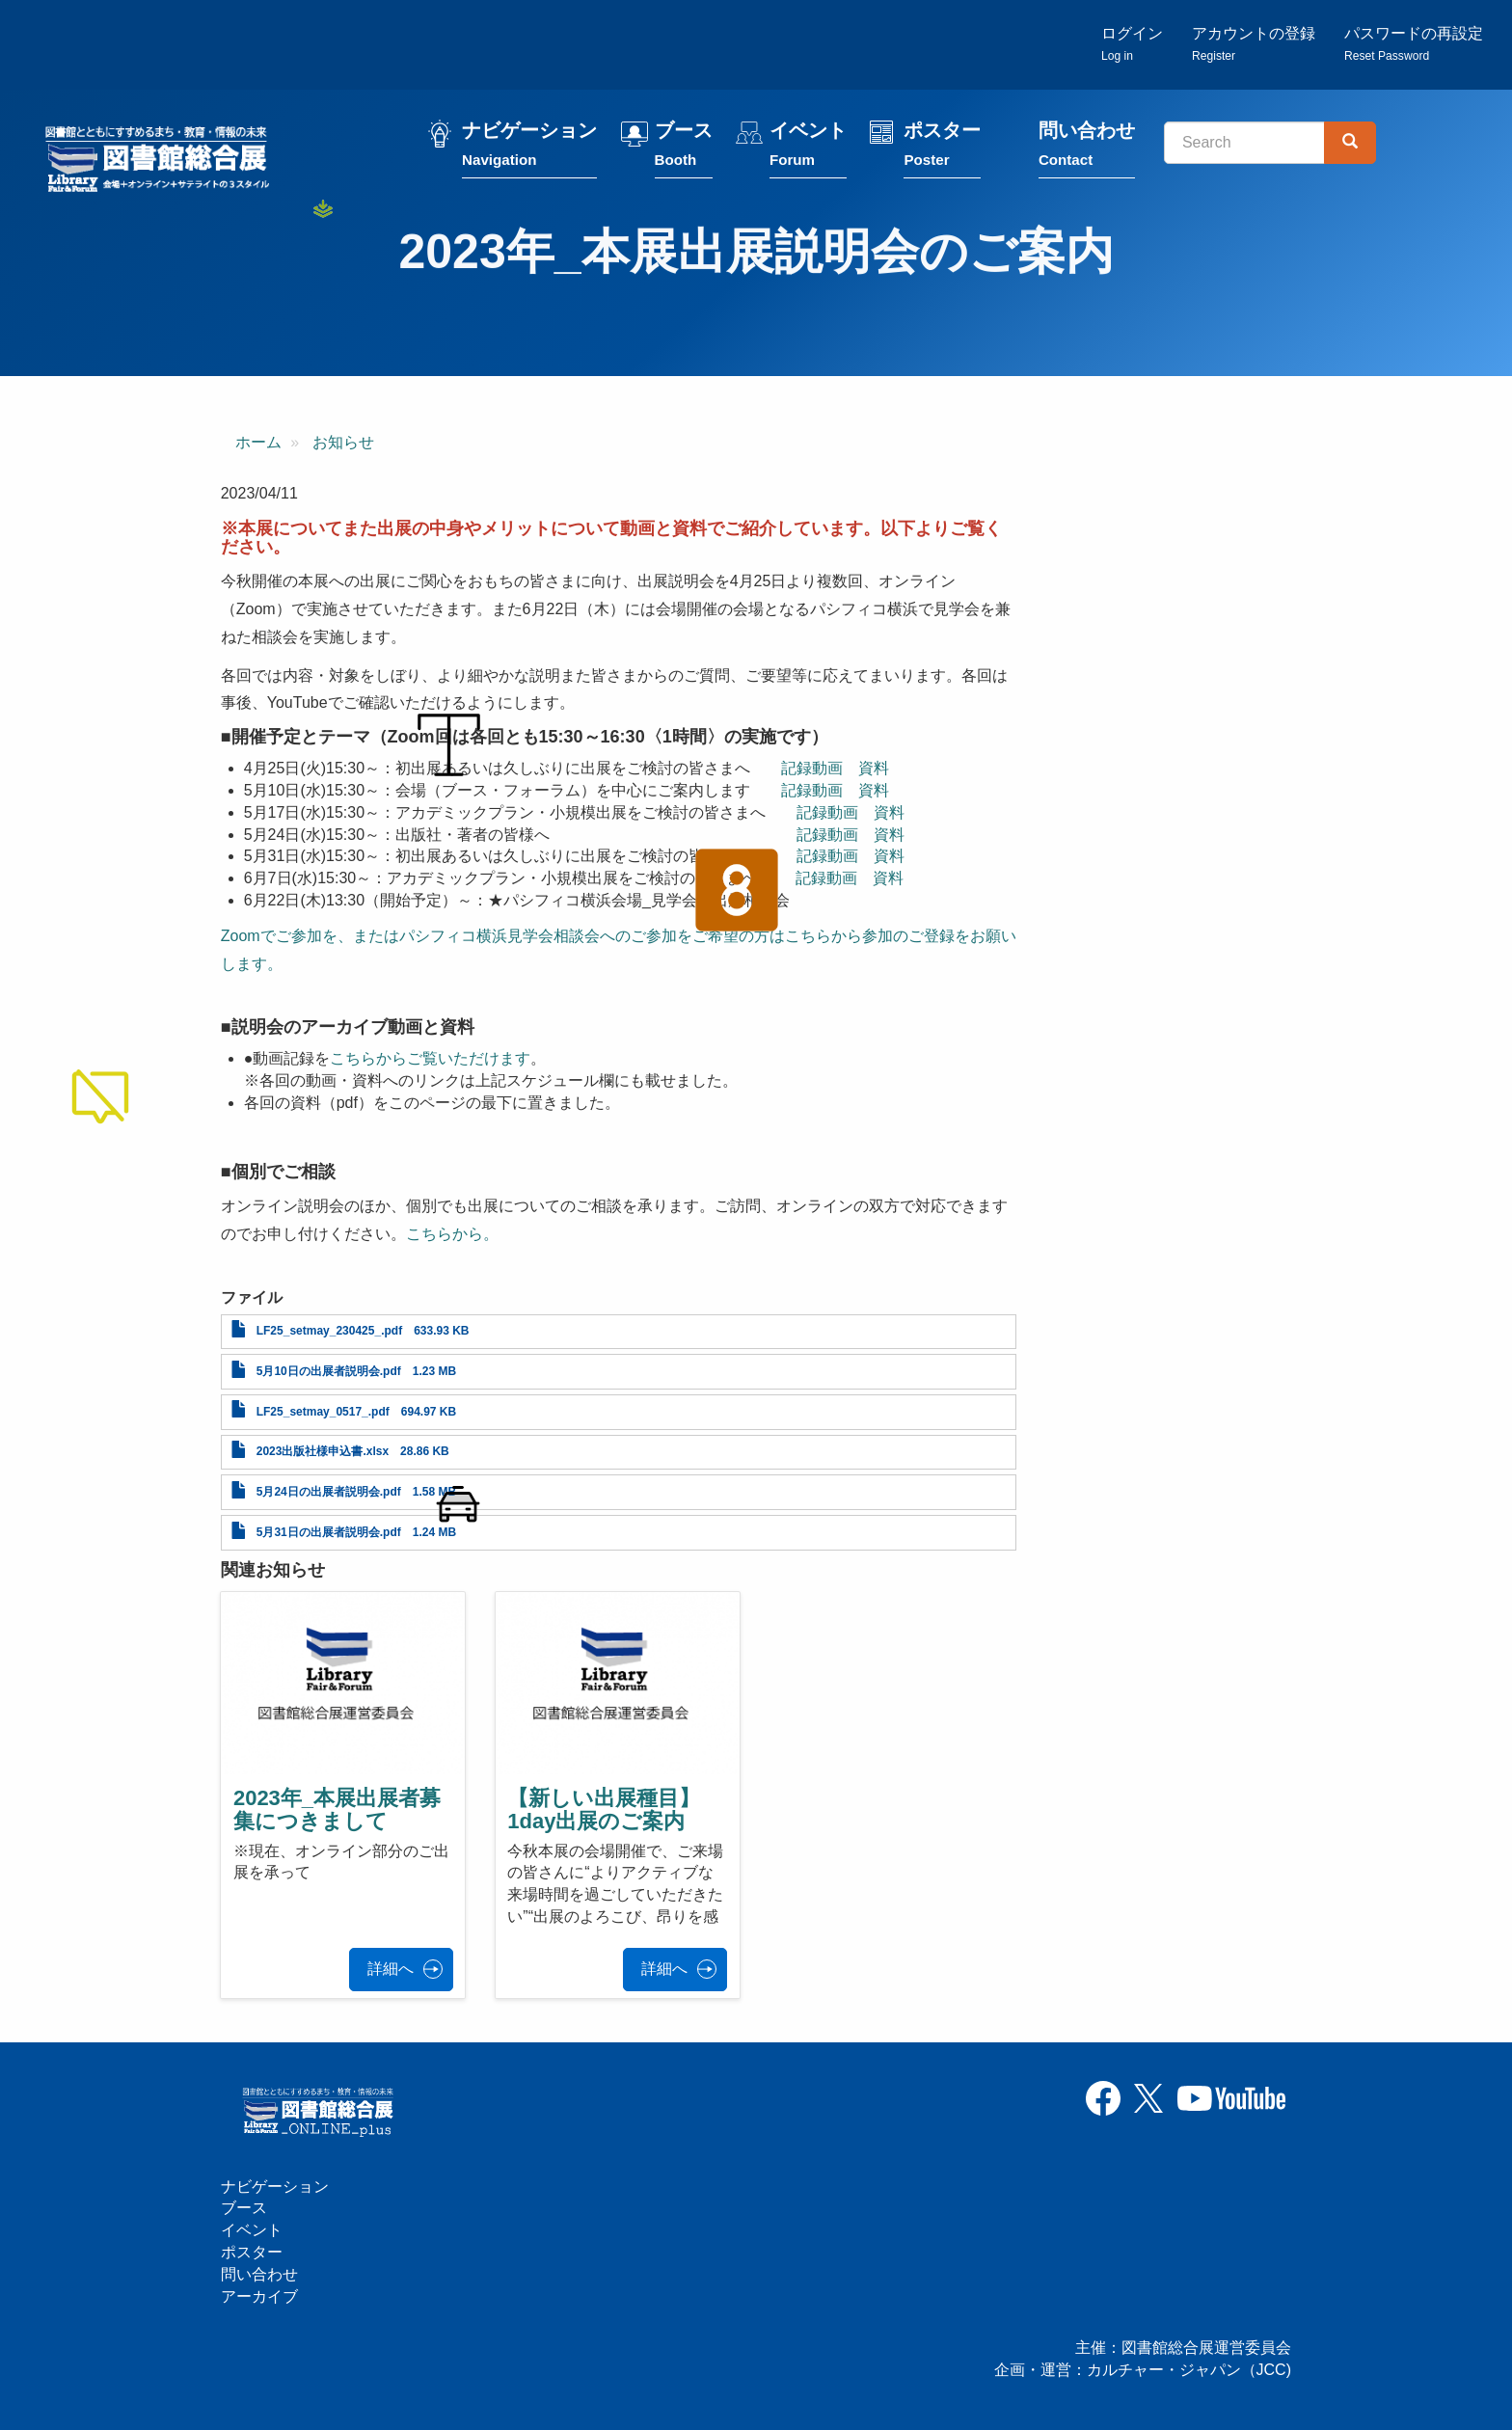 The height and width of the screenshot is (2430, 1512). I want to click on mute or disable chat notifications, so click(100, 1095).